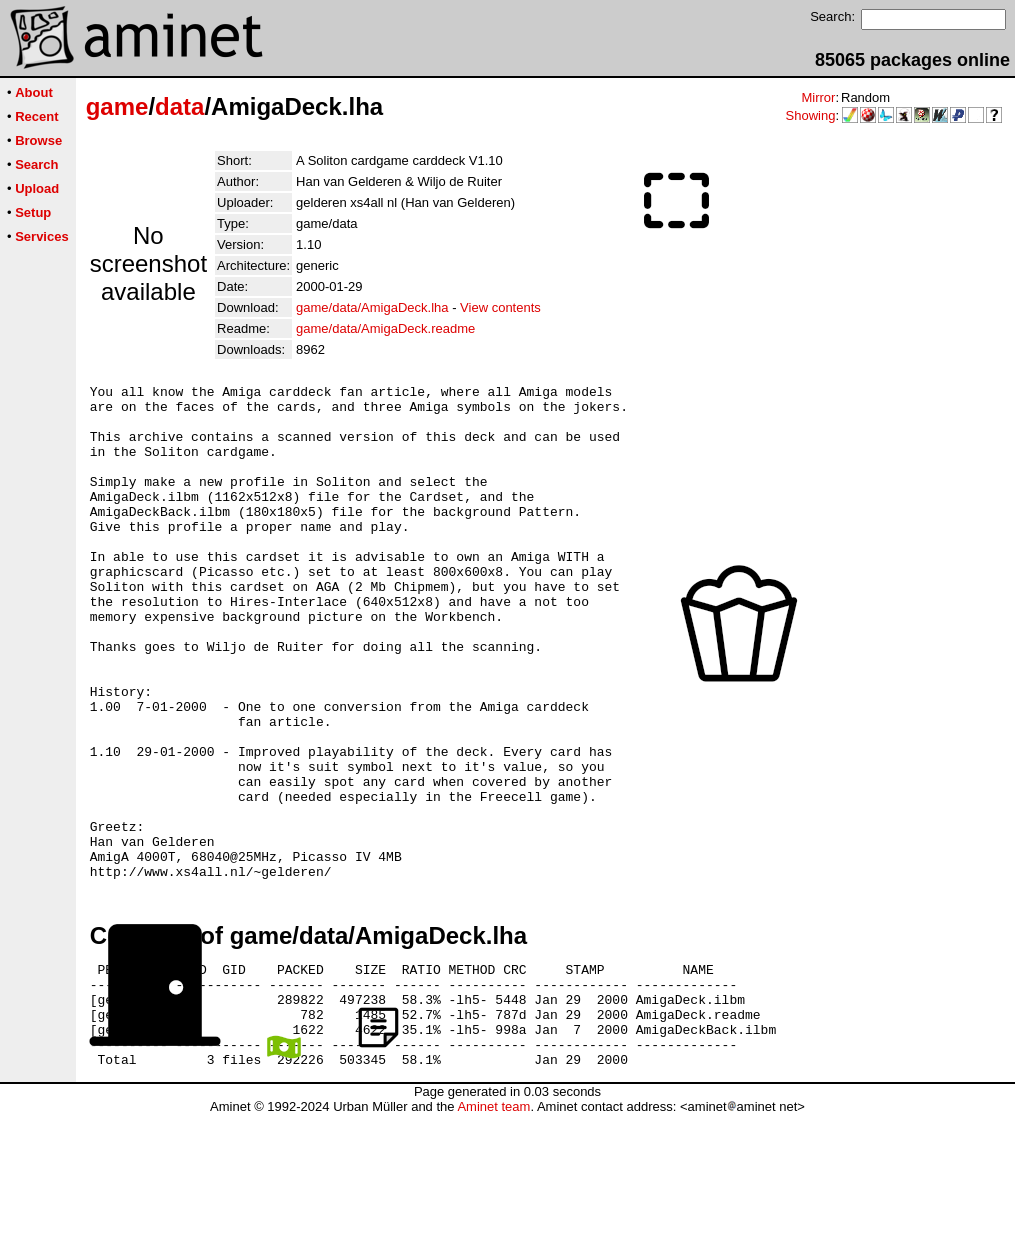 Image resolution: width=1015 pixels, height=1234 pixels. What do you see at coordinates (739, 628) in the screenshot?
I see `access movies or entertainment section` at bounding box center [739, 628].